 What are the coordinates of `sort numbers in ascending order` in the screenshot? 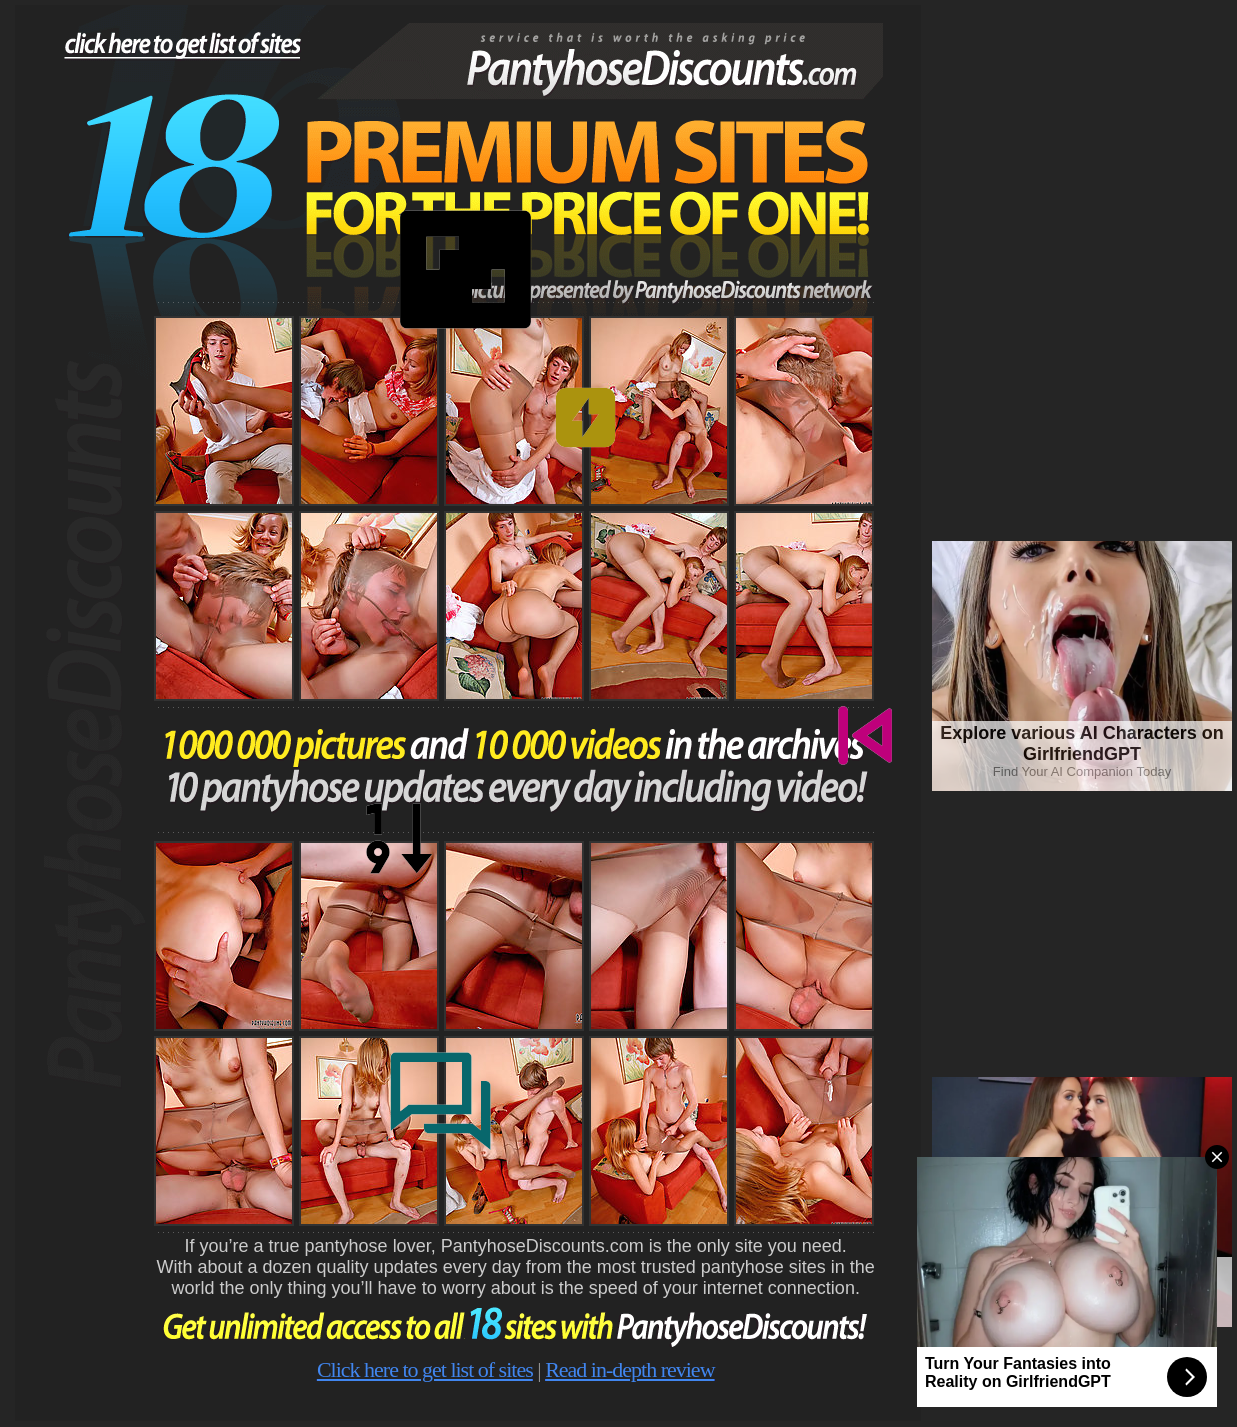 It's located at (393, 838).